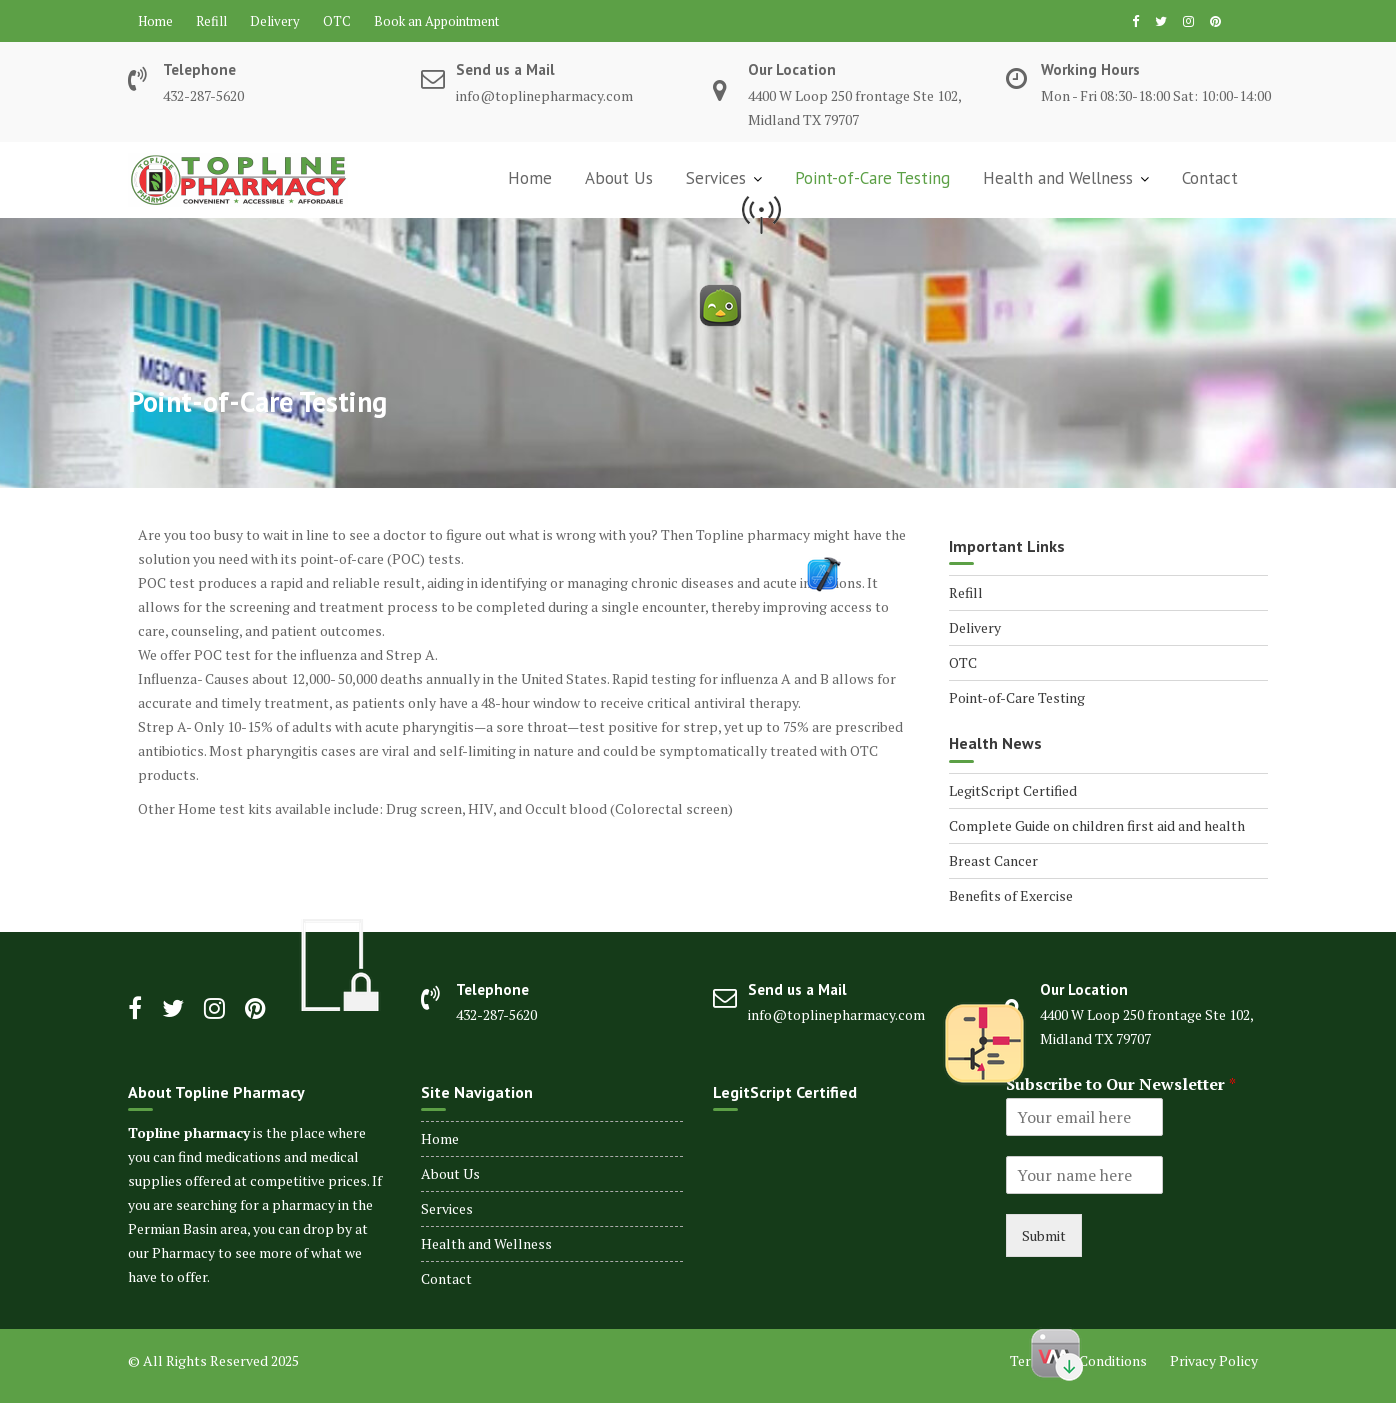  I want to click on indicates cellular network signal strength, so click(761, 214).